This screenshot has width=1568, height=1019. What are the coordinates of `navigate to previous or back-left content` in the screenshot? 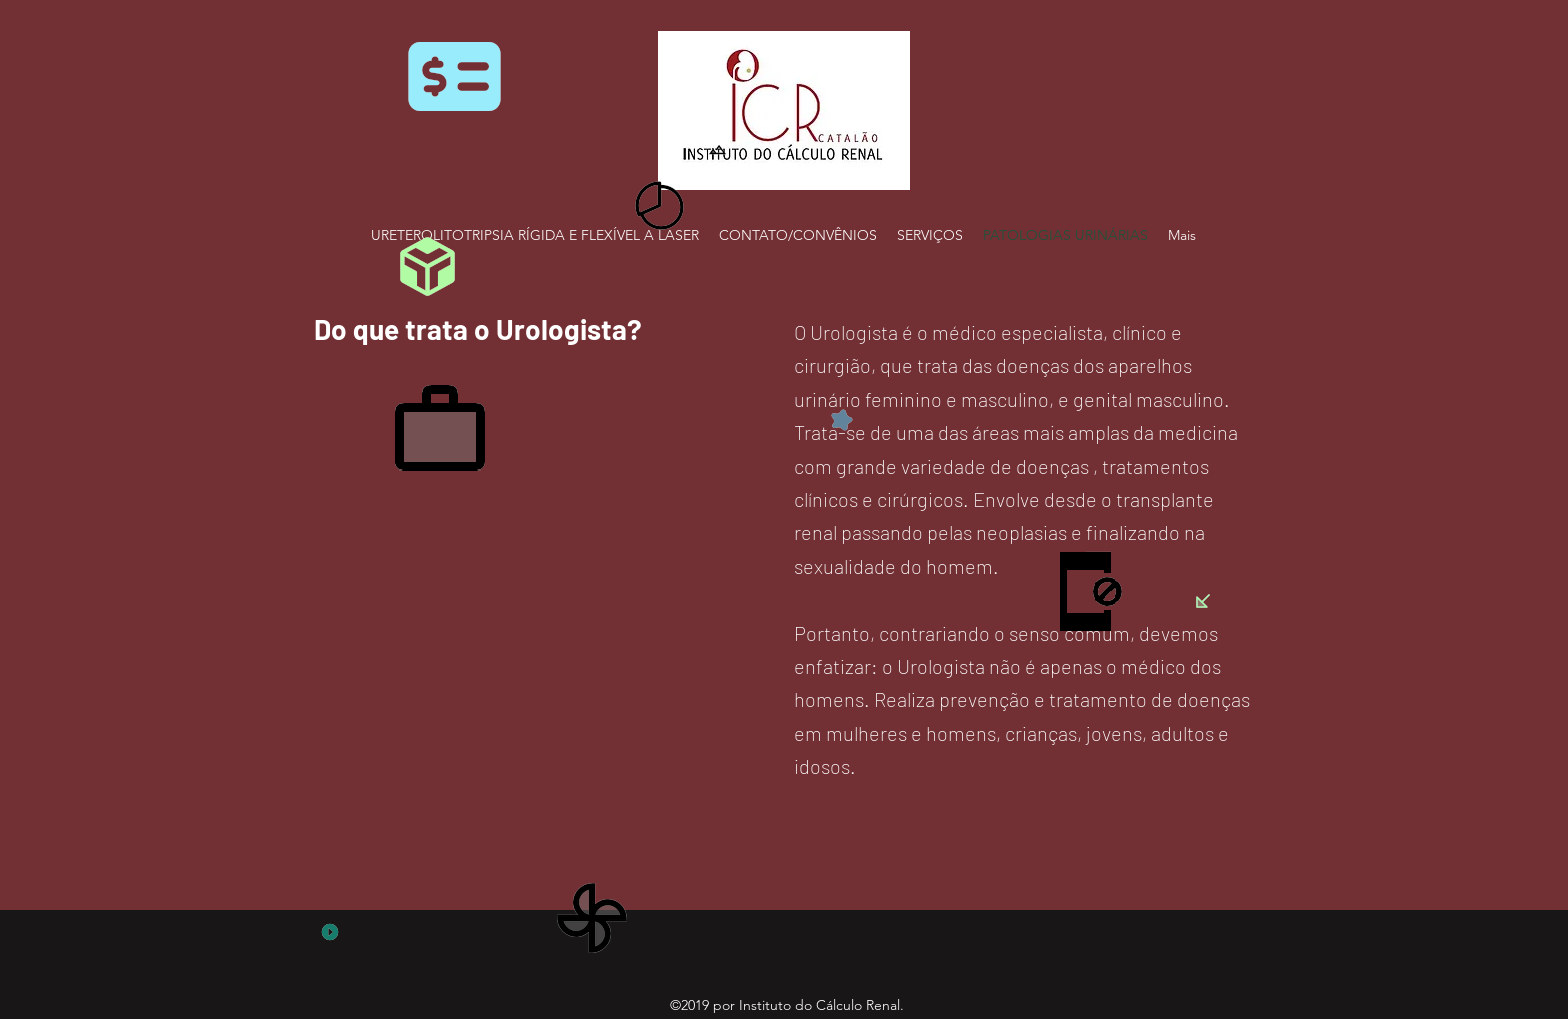 It's located at (1203, 601).